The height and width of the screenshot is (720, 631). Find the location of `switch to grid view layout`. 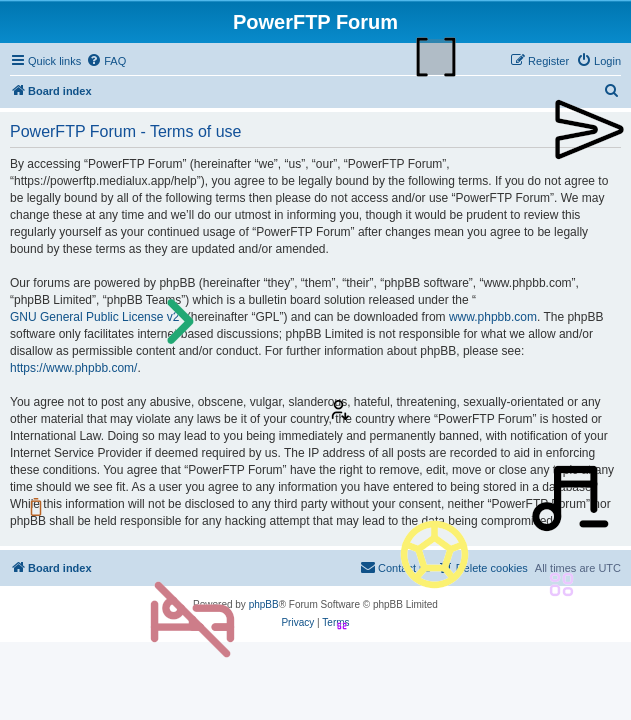

switch to grid view layout is located at coordinates (561, 584).